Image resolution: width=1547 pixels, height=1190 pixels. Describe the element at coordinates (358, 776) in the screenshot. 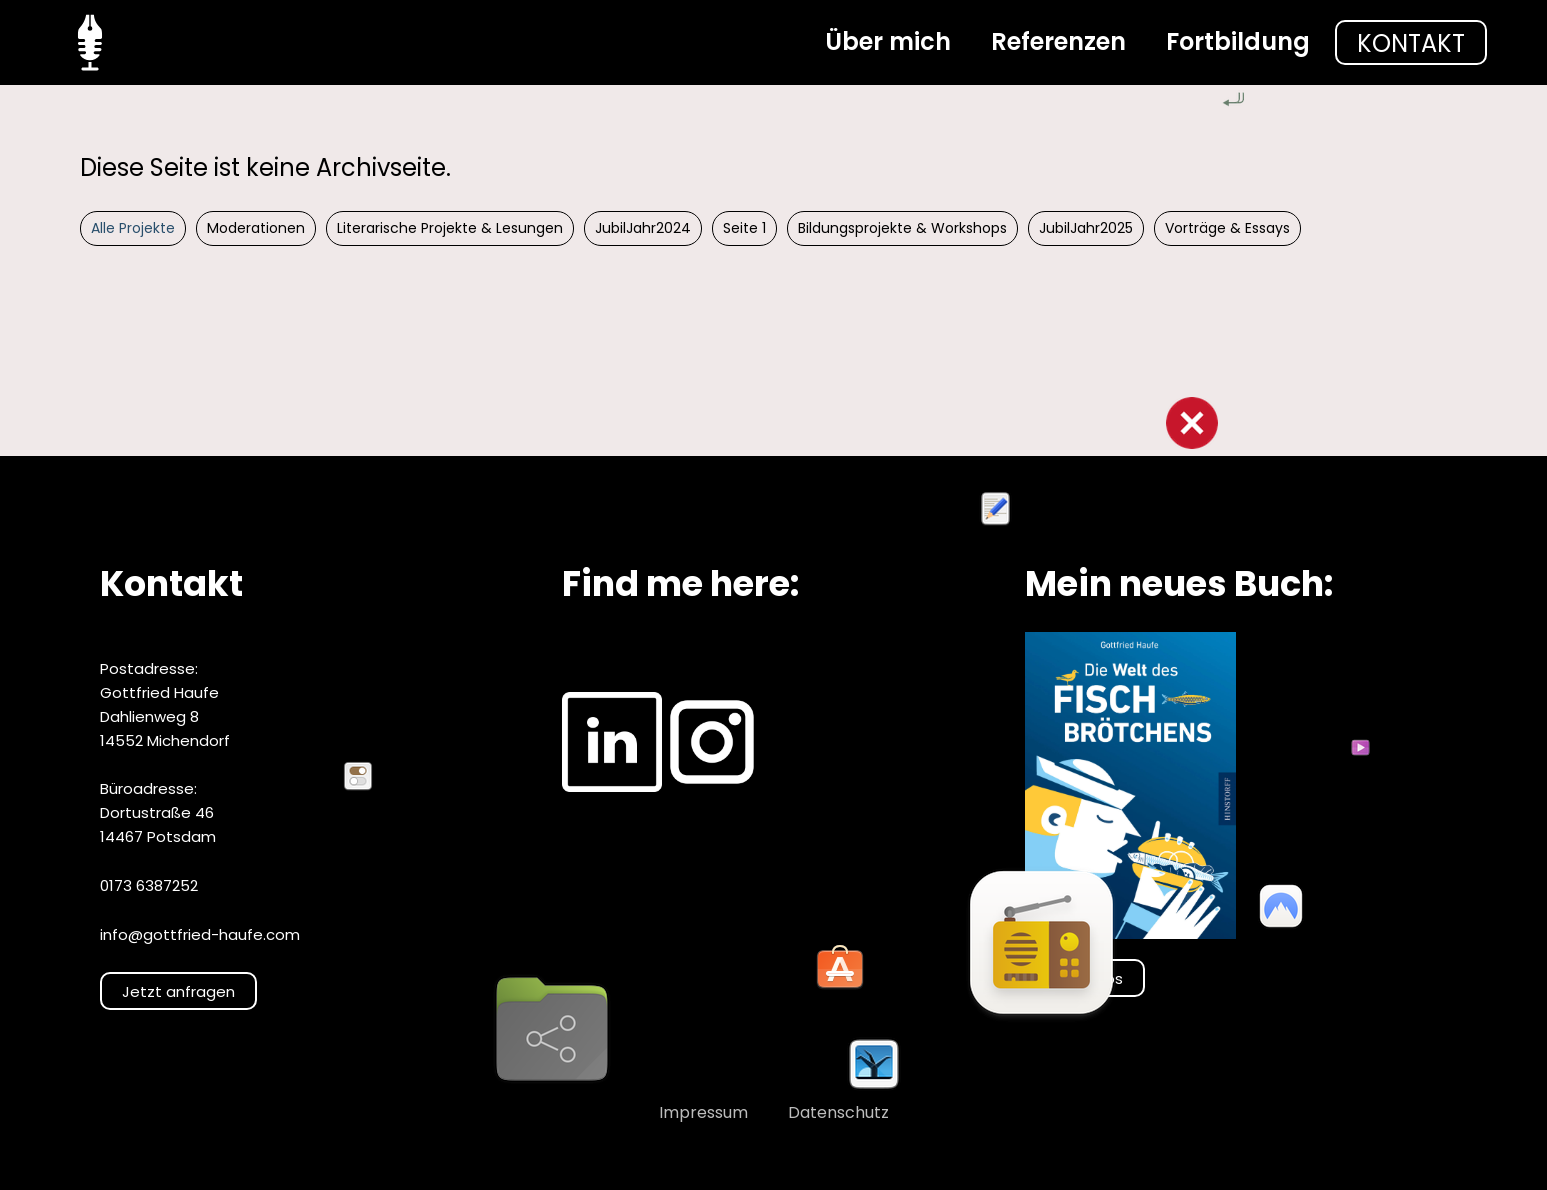

I see `open unity tweak tool settings` at that location.